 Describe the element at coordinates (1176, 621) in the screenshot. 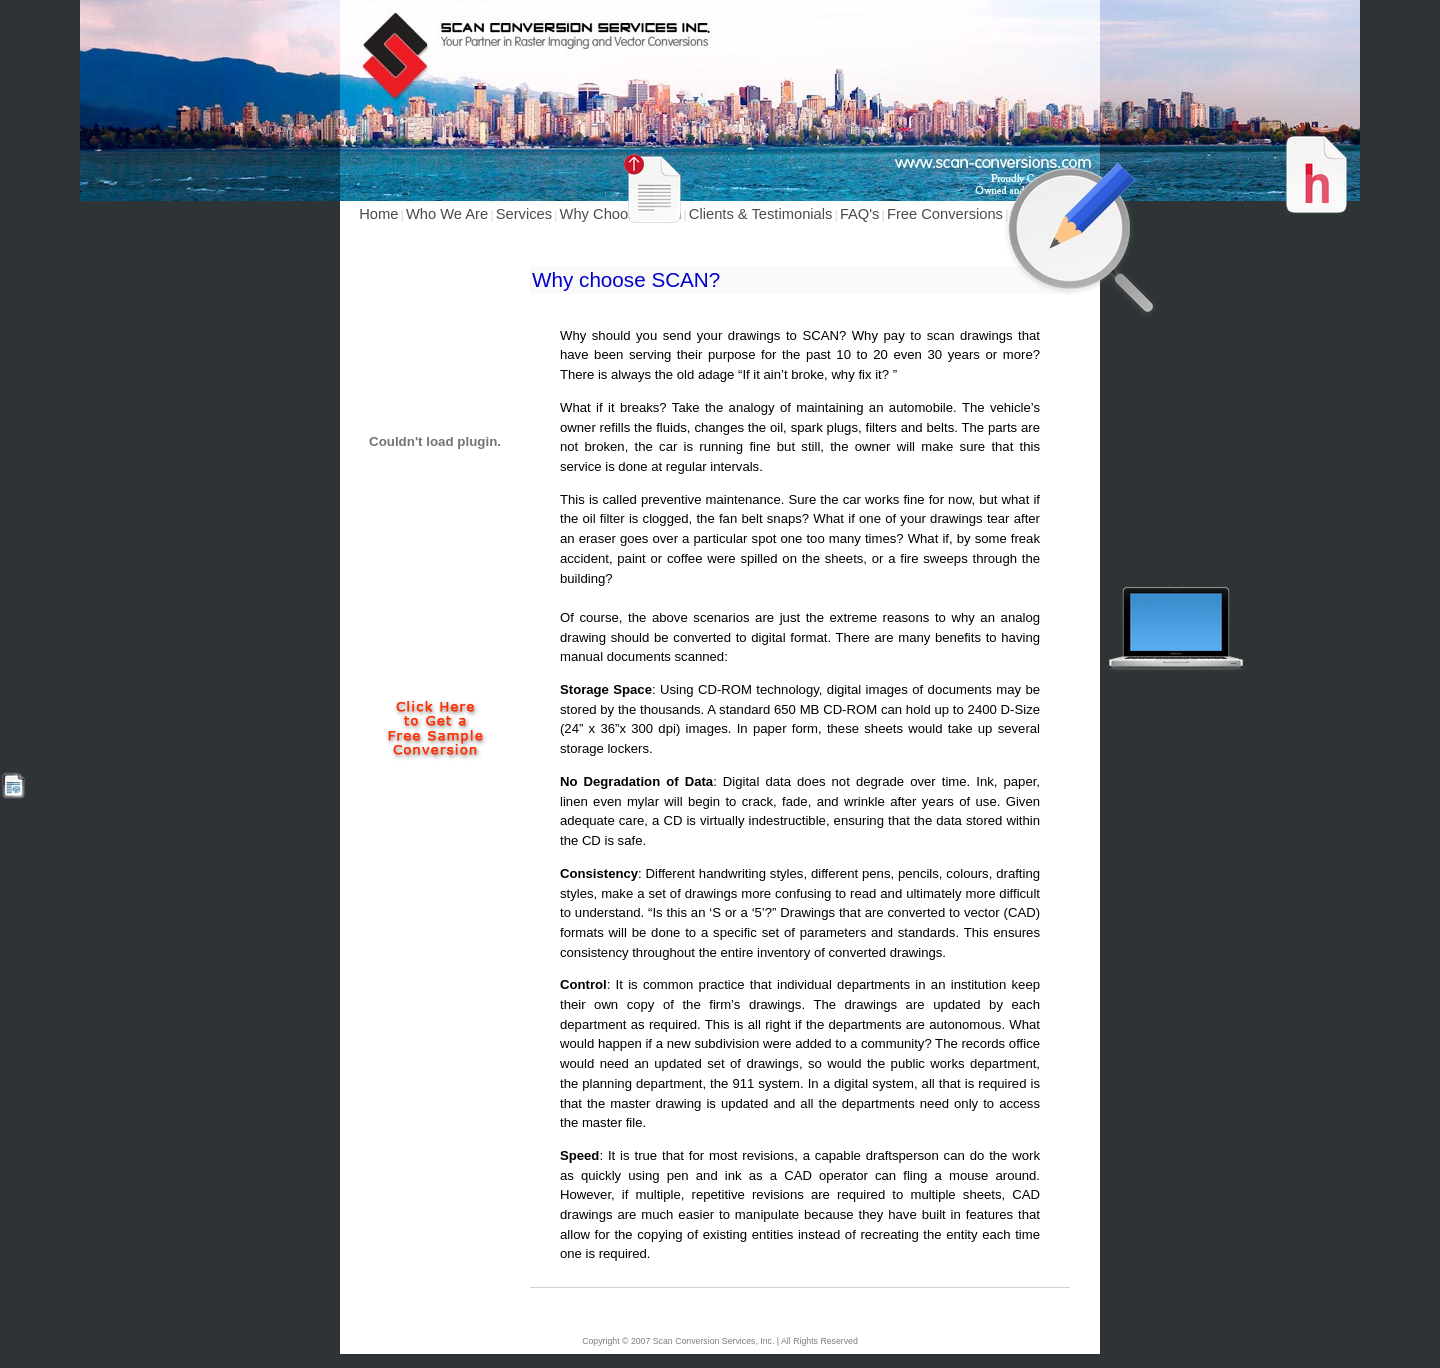

I see `indicates this macbook pro in system preferences` at that location.